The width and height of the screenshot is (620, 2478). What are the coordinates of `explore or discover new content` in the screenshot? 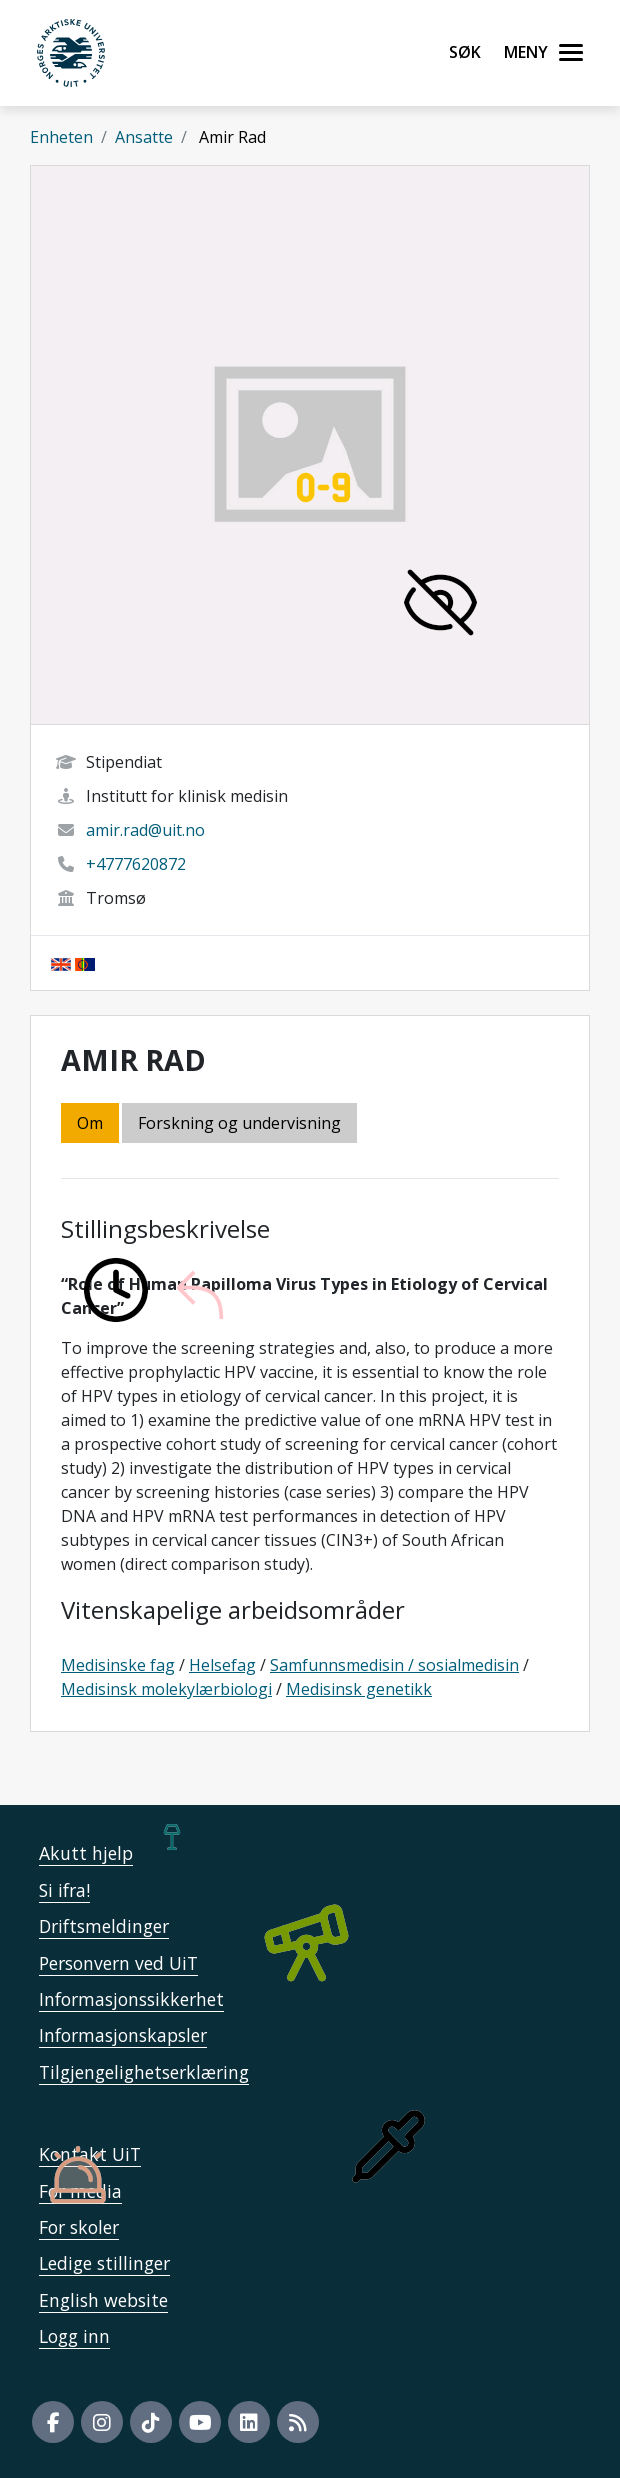 It's located at (306, 1942).